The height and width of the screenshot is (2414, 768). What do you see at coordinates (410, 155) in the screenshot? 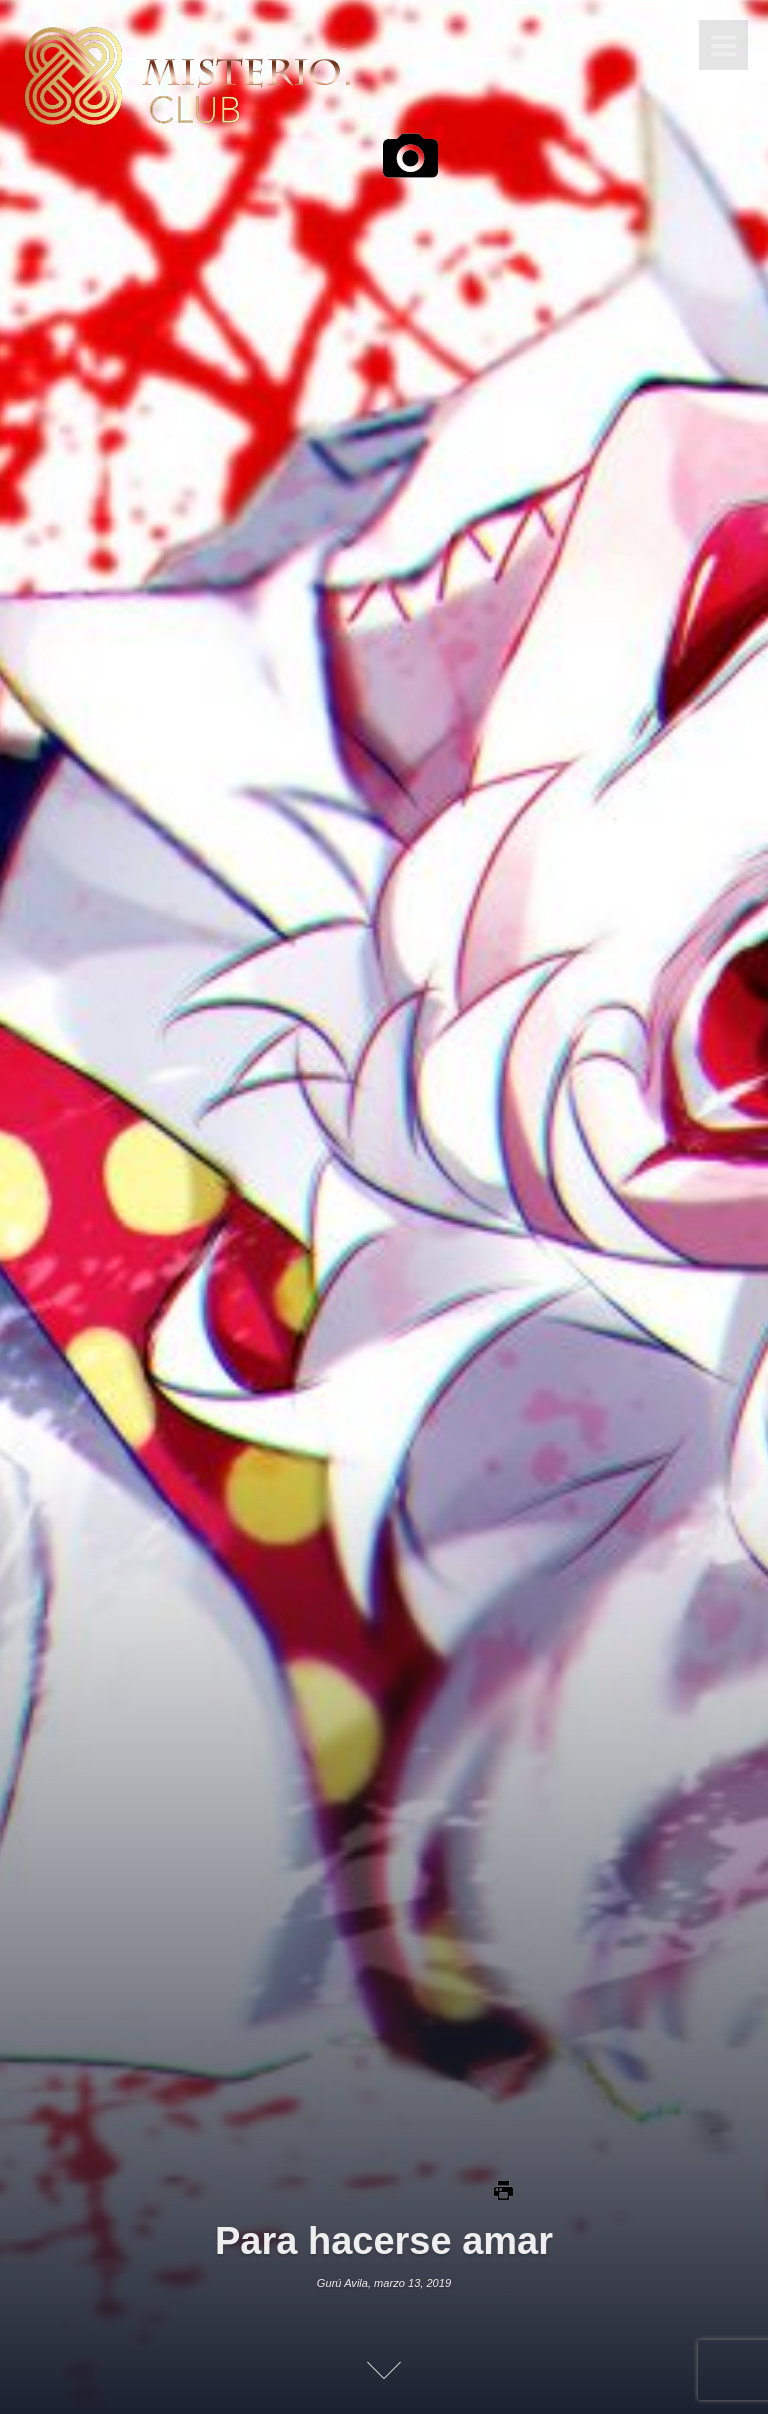
I see `take a photo` at bounding box center [410, 155].